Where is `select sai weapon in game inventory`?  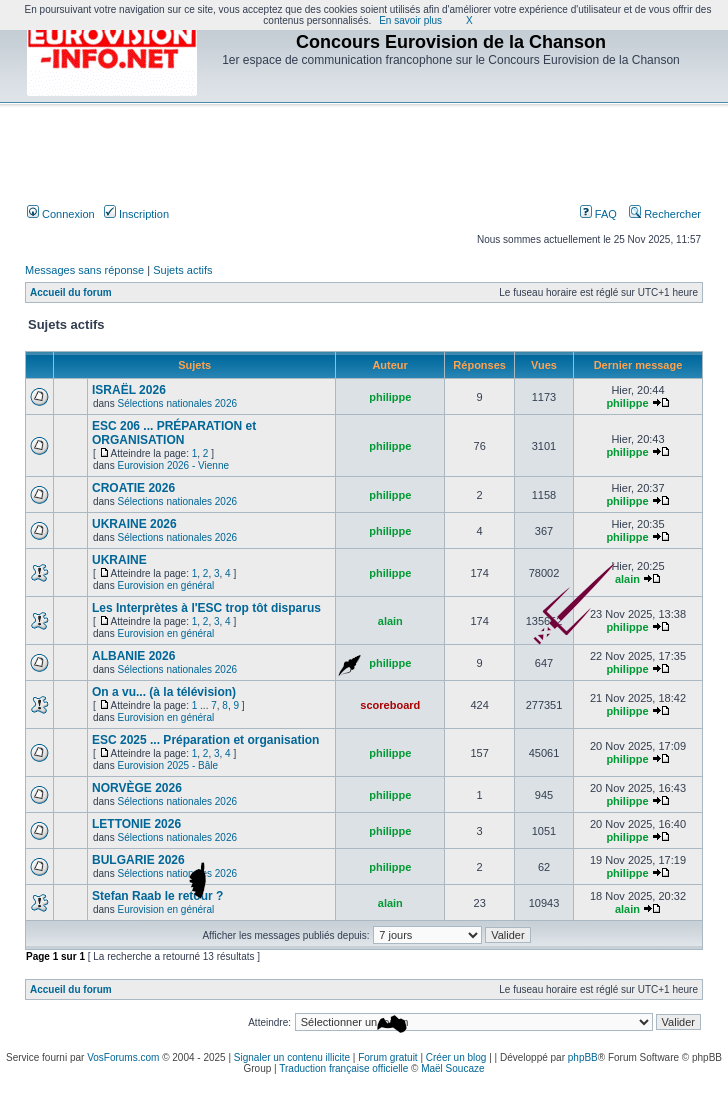
select sai weapon in game inventory is located at coordinates (574, 604).